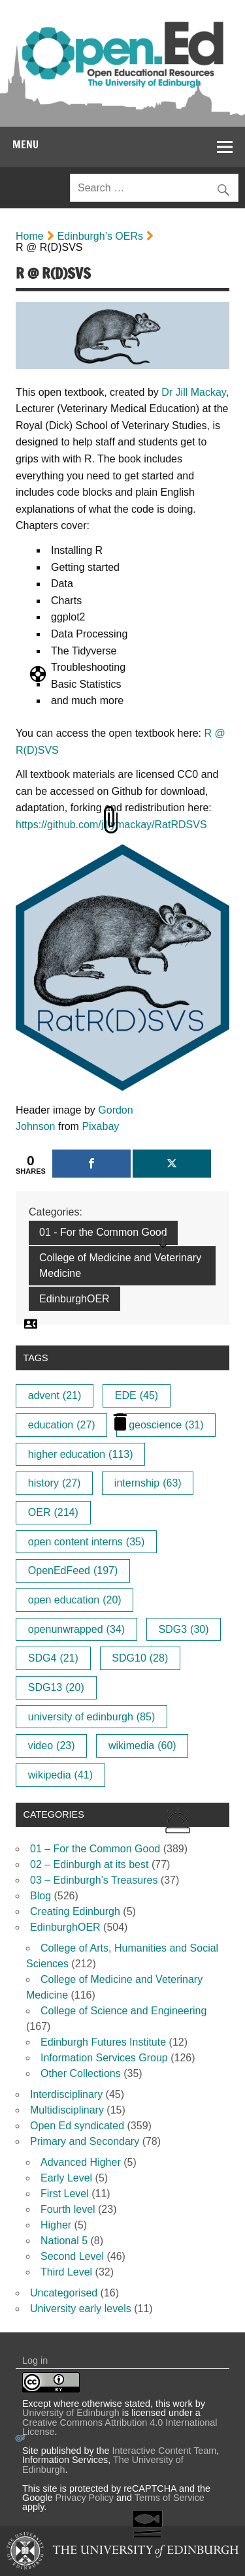 This screenshot has height=2576, width=245. I want to click on indicates an active alert or warning, so click(178, 1823).